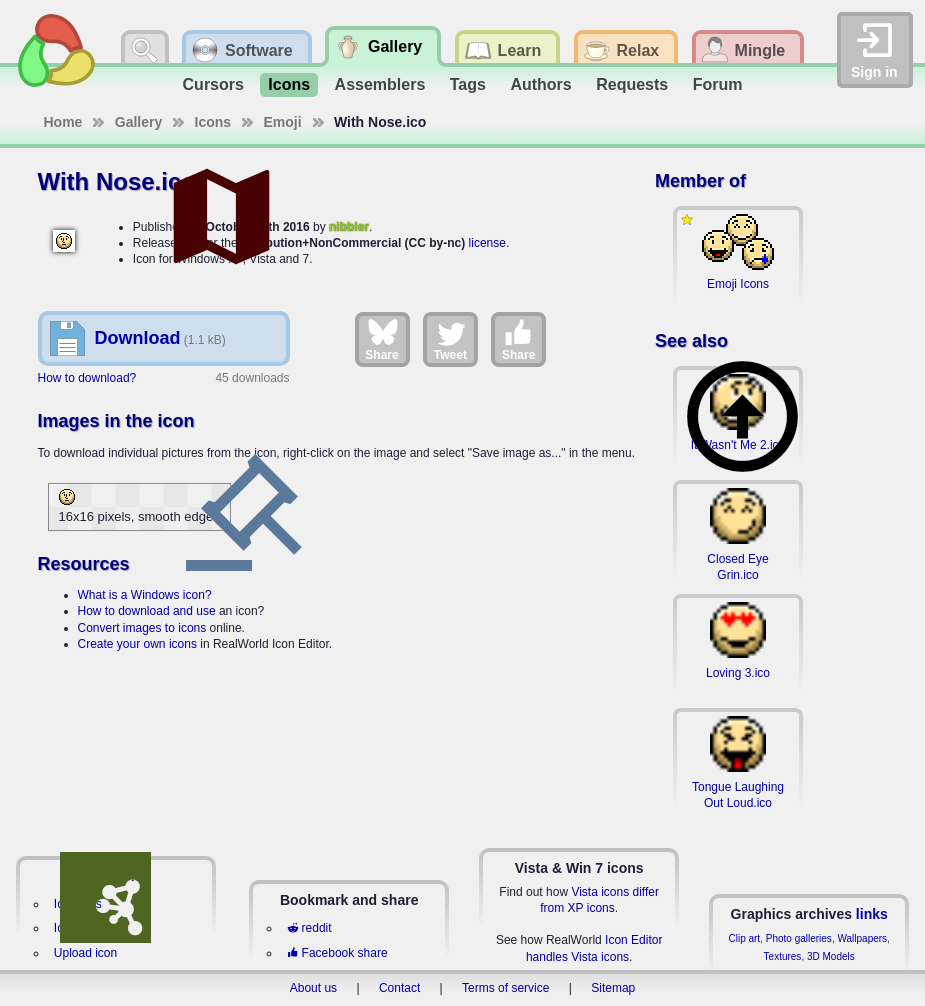 This screenshot has height=1006, width=925. Describe the element at coordinates (742, 416) in the screenshot. I see `scroll to top of page` at that location.